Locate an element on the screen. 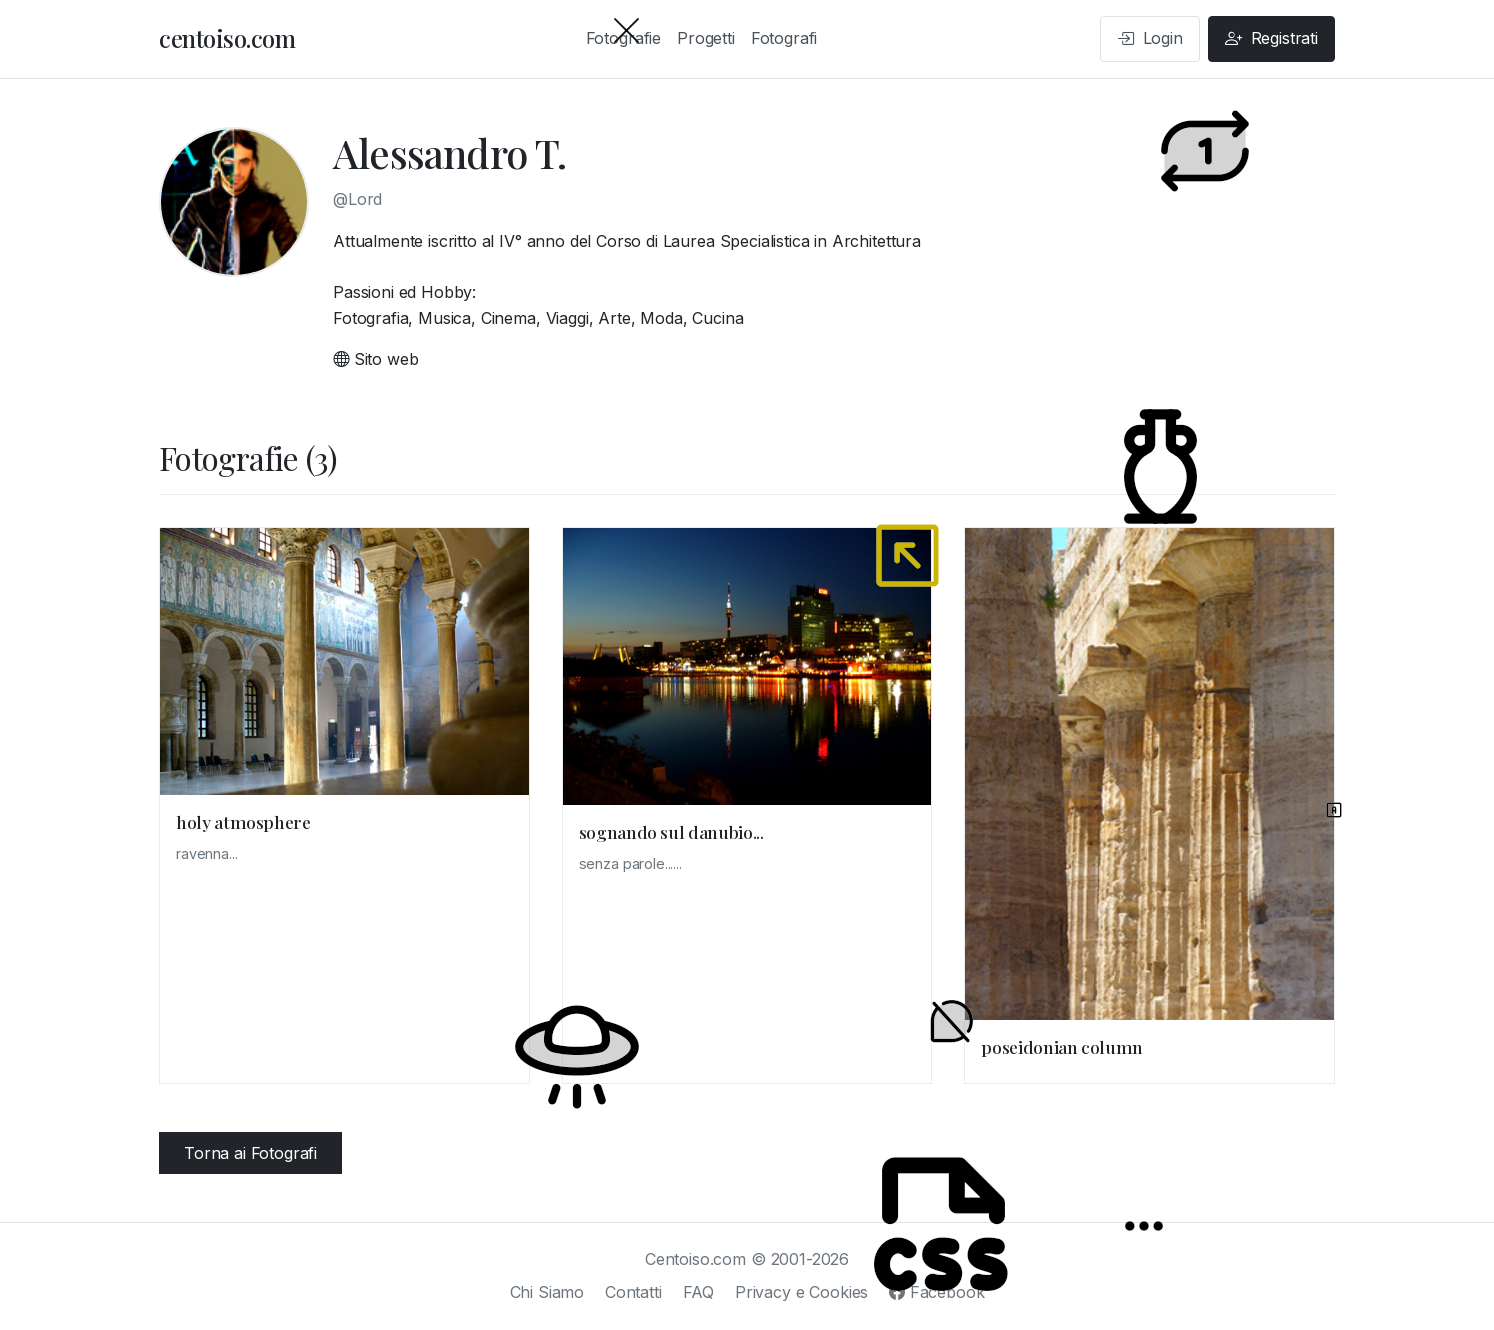 The height and width of the screenshot is (1330, 1494). open a CSS stylesheet file is located at coordinates (943, 1229).